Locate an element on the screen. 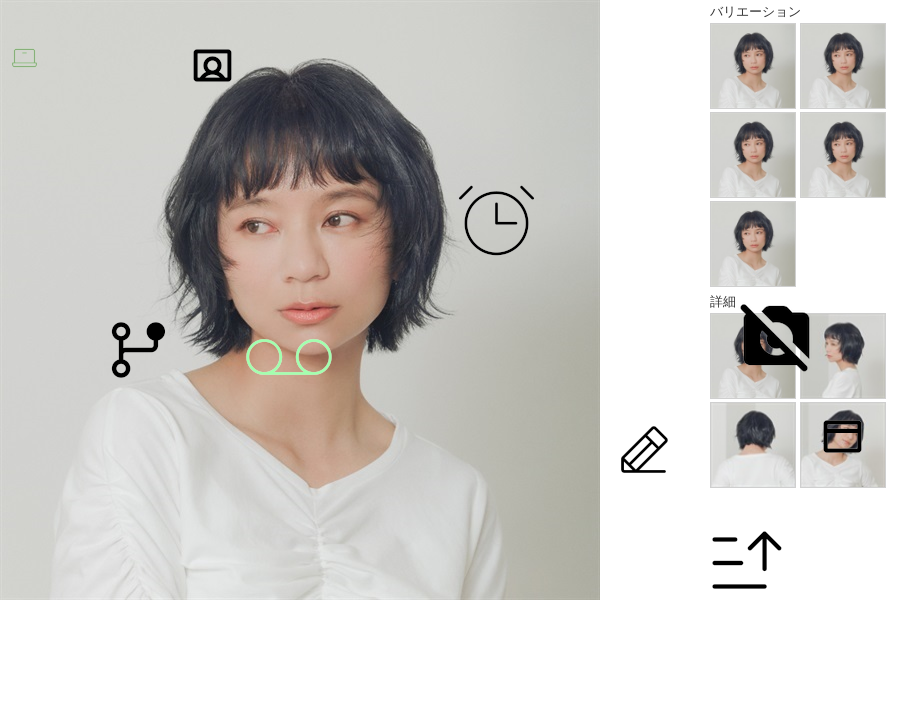 This screenshot has width=900, height=720. sort items in descending order is located at coordinates (744, 563).